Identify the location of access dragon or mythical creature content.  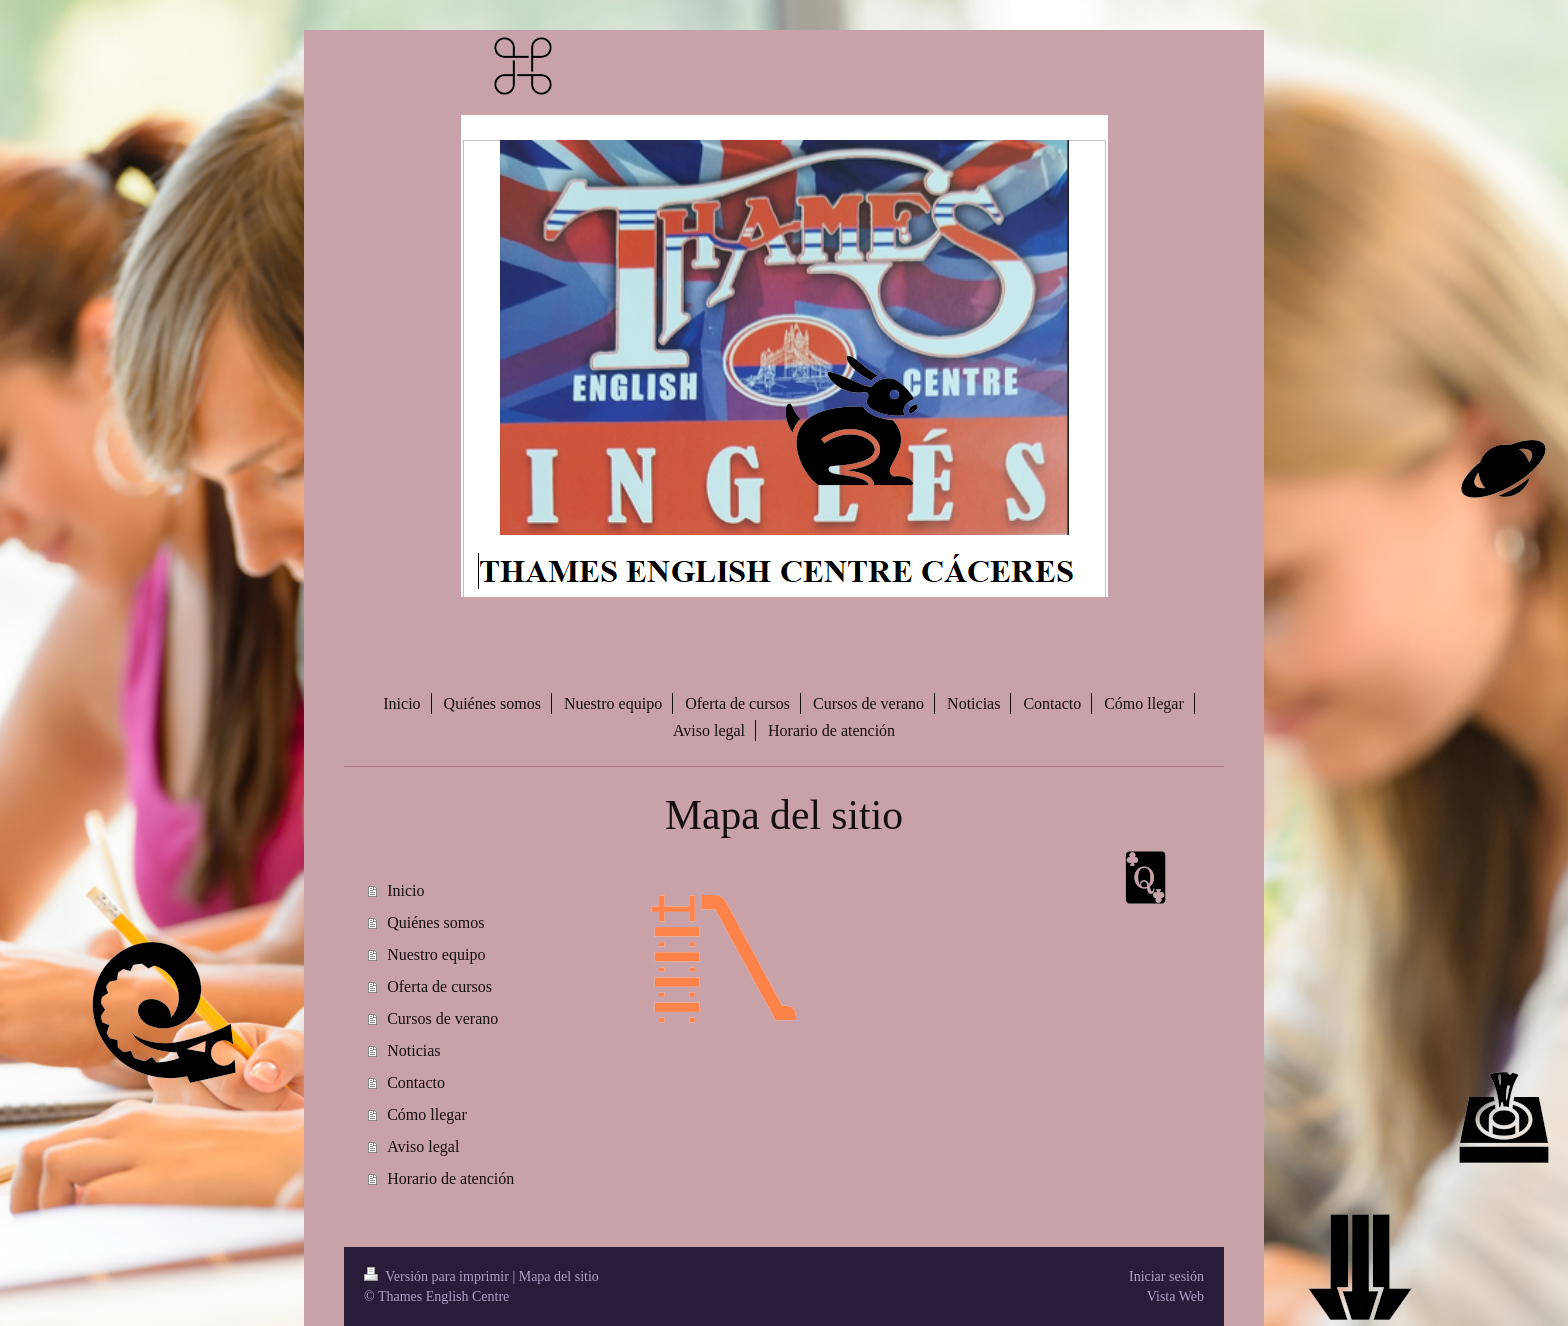
(163, 1013).